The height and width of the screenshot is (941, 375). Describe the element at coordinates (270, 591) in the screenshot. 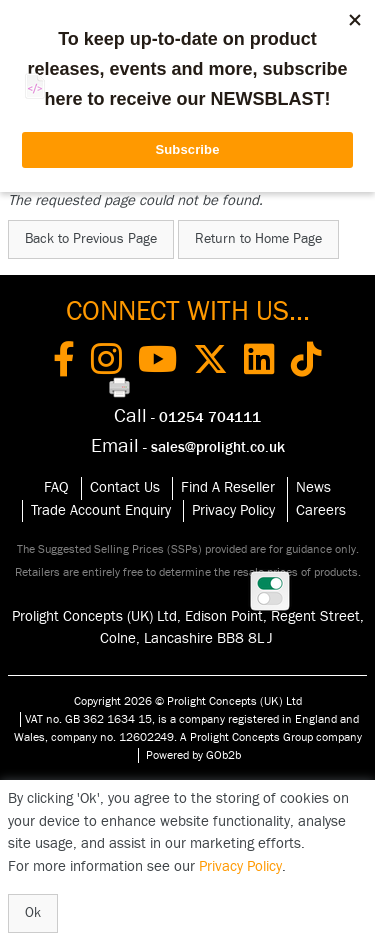

I see `open gnome tweaks settings application` at that location.